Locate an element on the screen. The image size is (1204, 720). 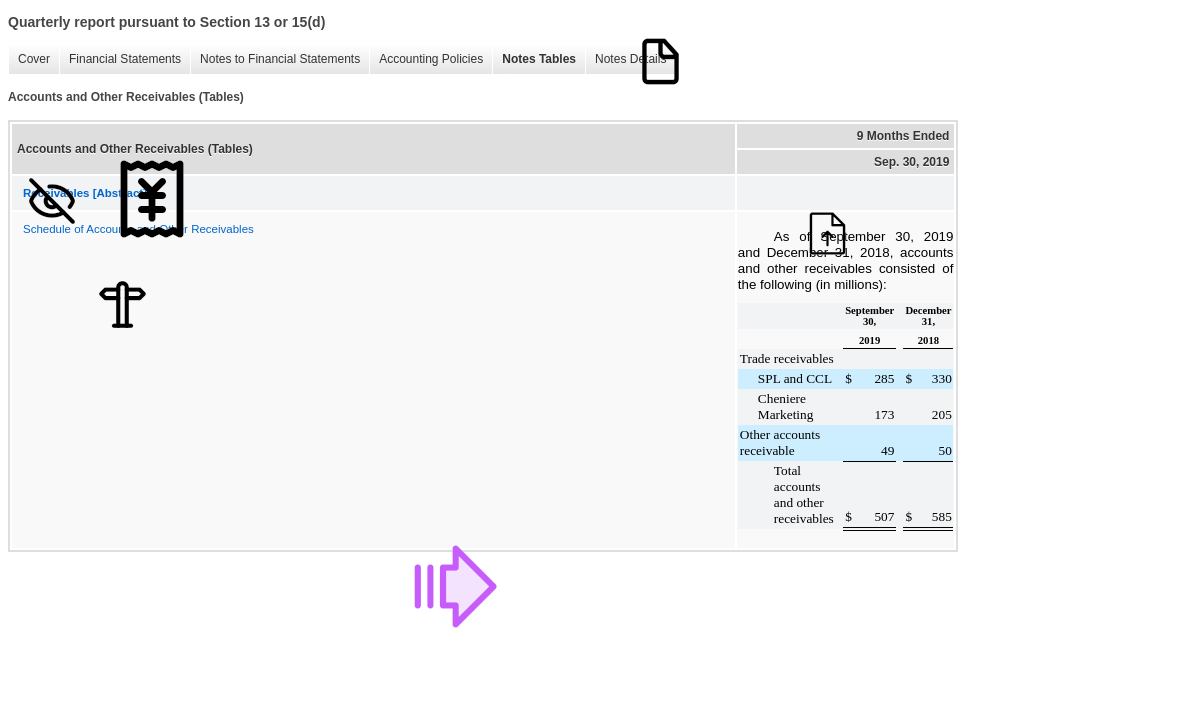
access navigation or directions is located at coordinates (122, 304).